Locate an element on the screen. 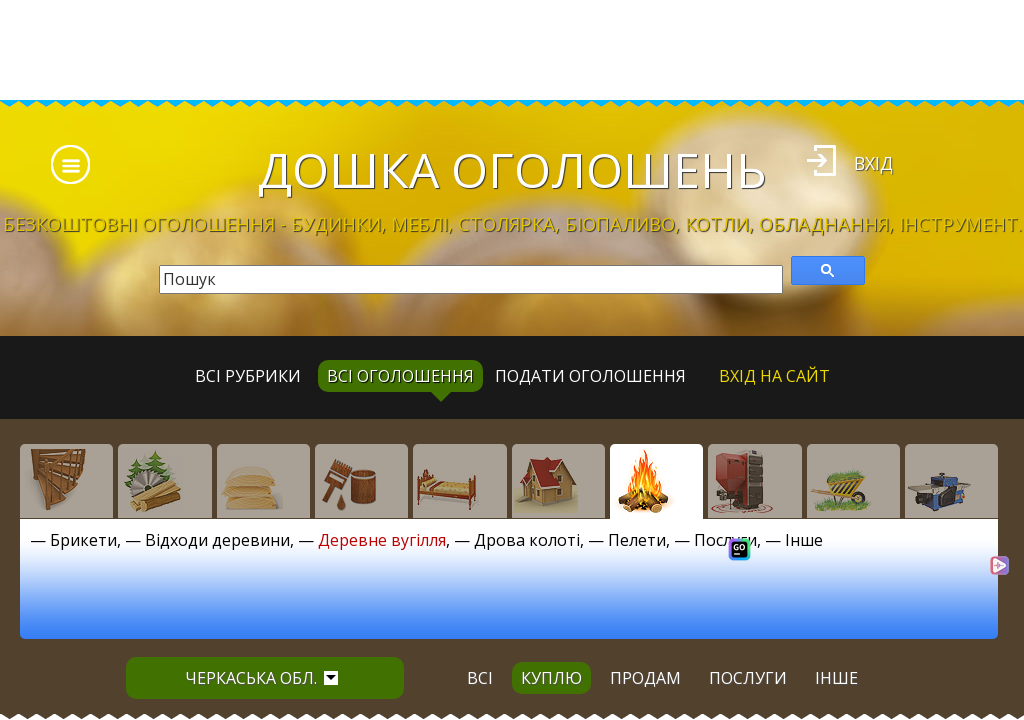 The height and width of the screenshot is (720, 1024). open decibels audio player app is located at coordinates (999, 565).